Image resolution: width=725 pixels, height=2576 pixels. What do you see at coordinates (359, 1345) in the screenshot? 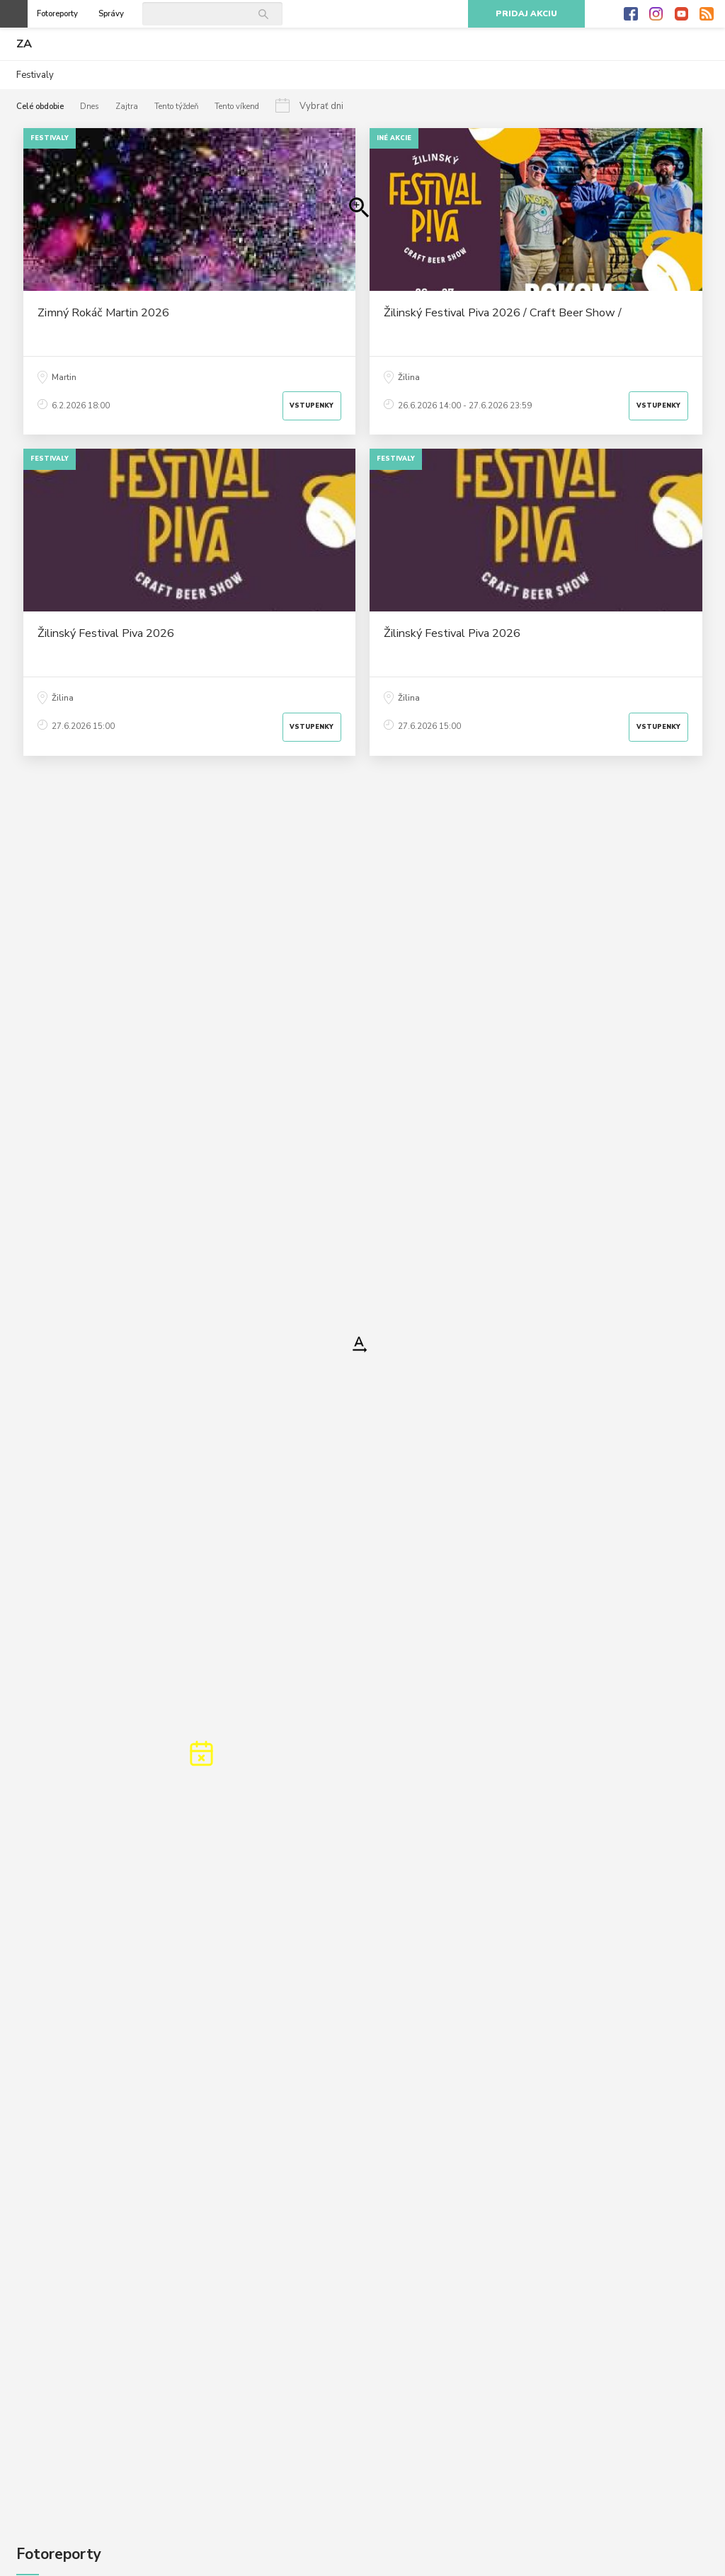
I see `set text to horizontal orientation` at bounding box center [359, 1345].